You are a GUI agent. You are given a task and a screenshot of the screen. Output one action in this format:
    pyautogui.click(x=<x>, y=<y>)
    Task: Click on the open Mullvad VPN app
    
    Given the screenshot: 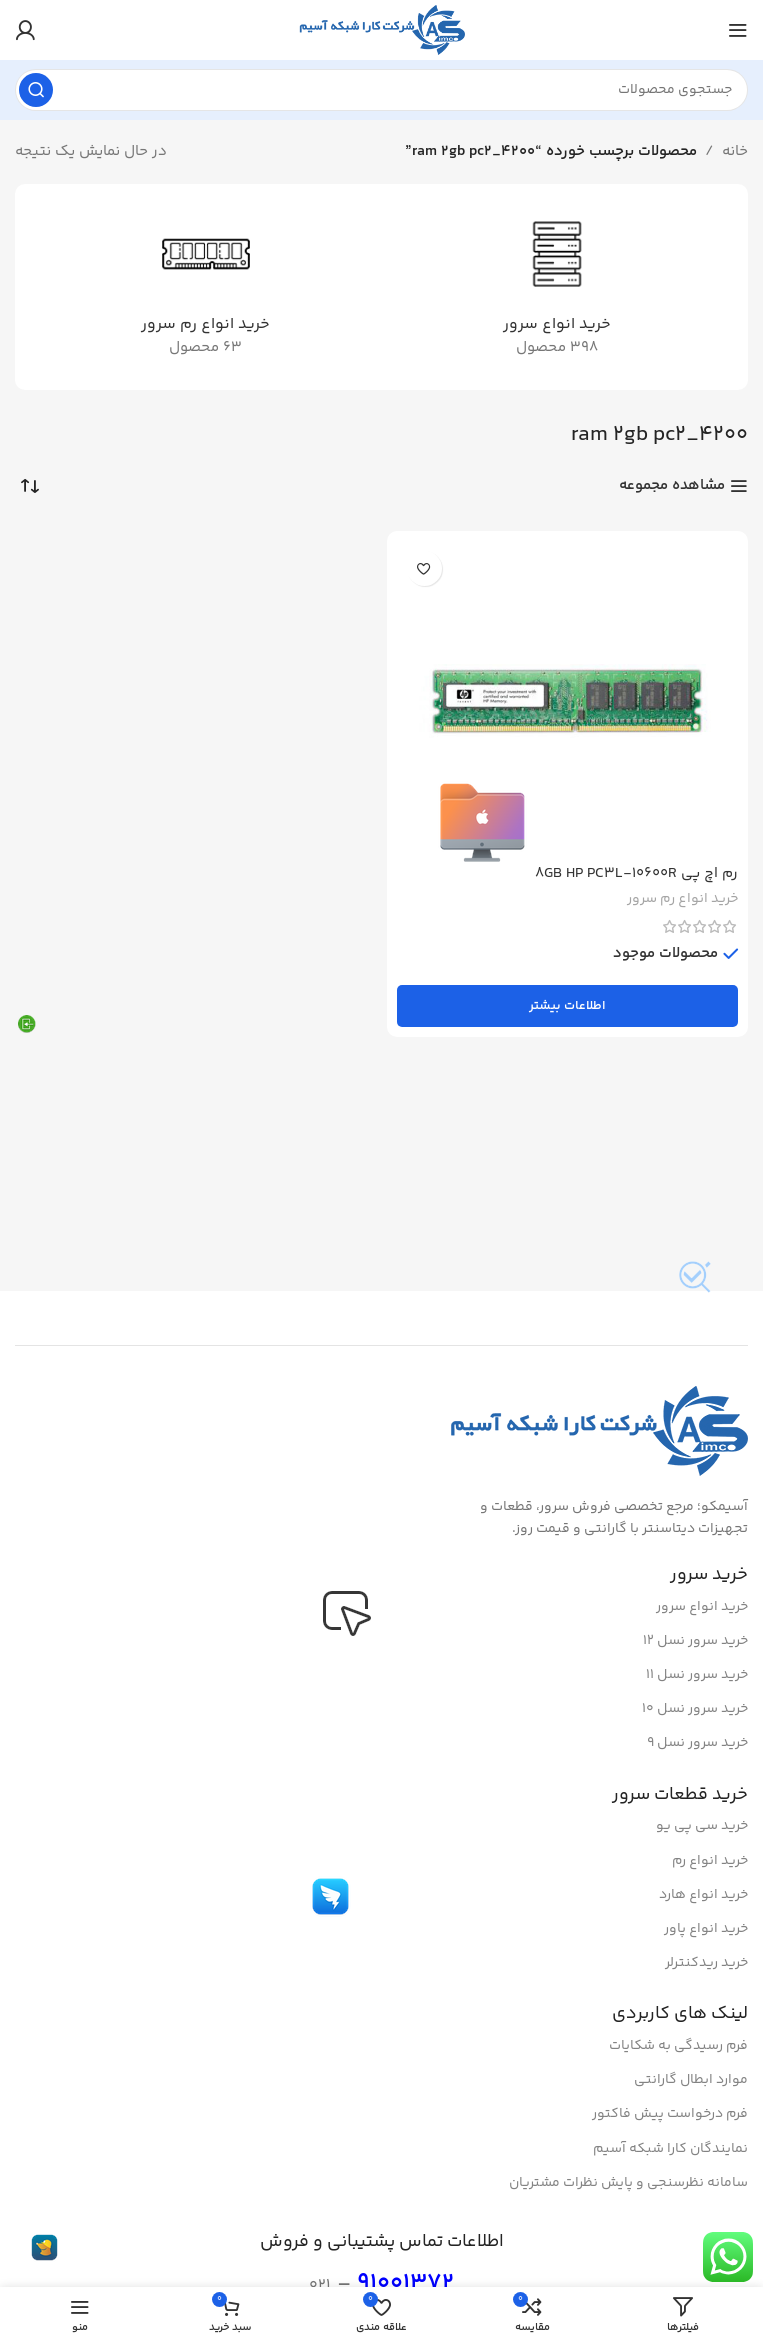 What is the action you would take?
    pyautogui.click(x=44, y=2247)
    